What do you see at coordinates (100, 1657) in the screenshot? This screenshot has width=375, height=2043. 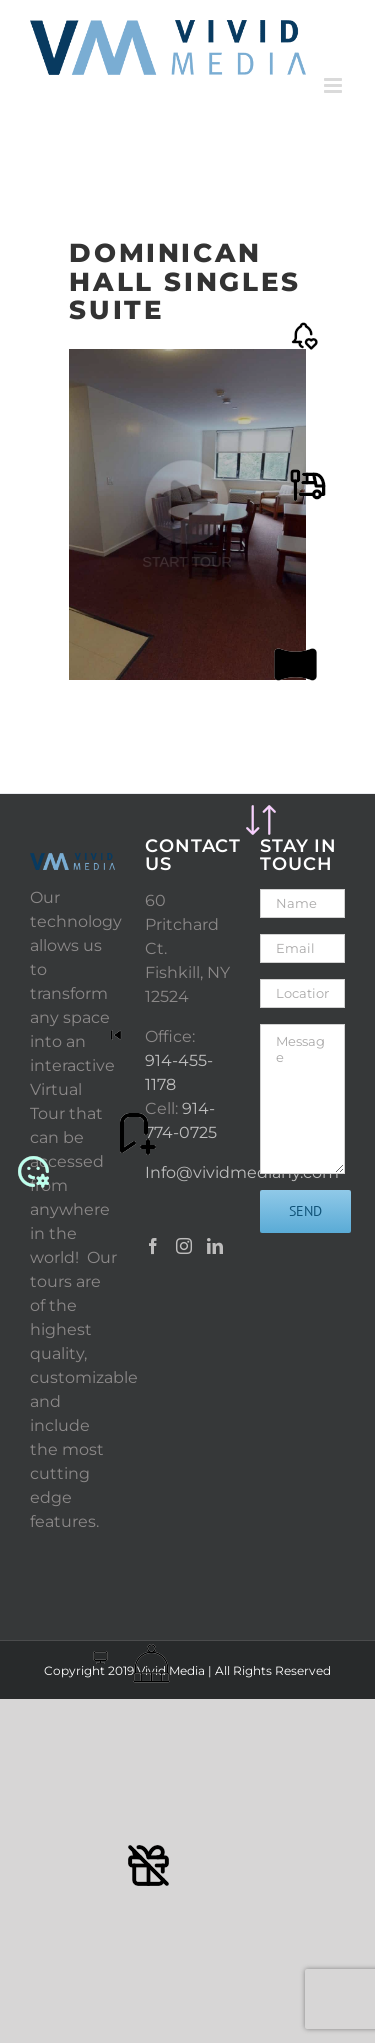 I see `access display settings` at bounding box center [100, 1657].